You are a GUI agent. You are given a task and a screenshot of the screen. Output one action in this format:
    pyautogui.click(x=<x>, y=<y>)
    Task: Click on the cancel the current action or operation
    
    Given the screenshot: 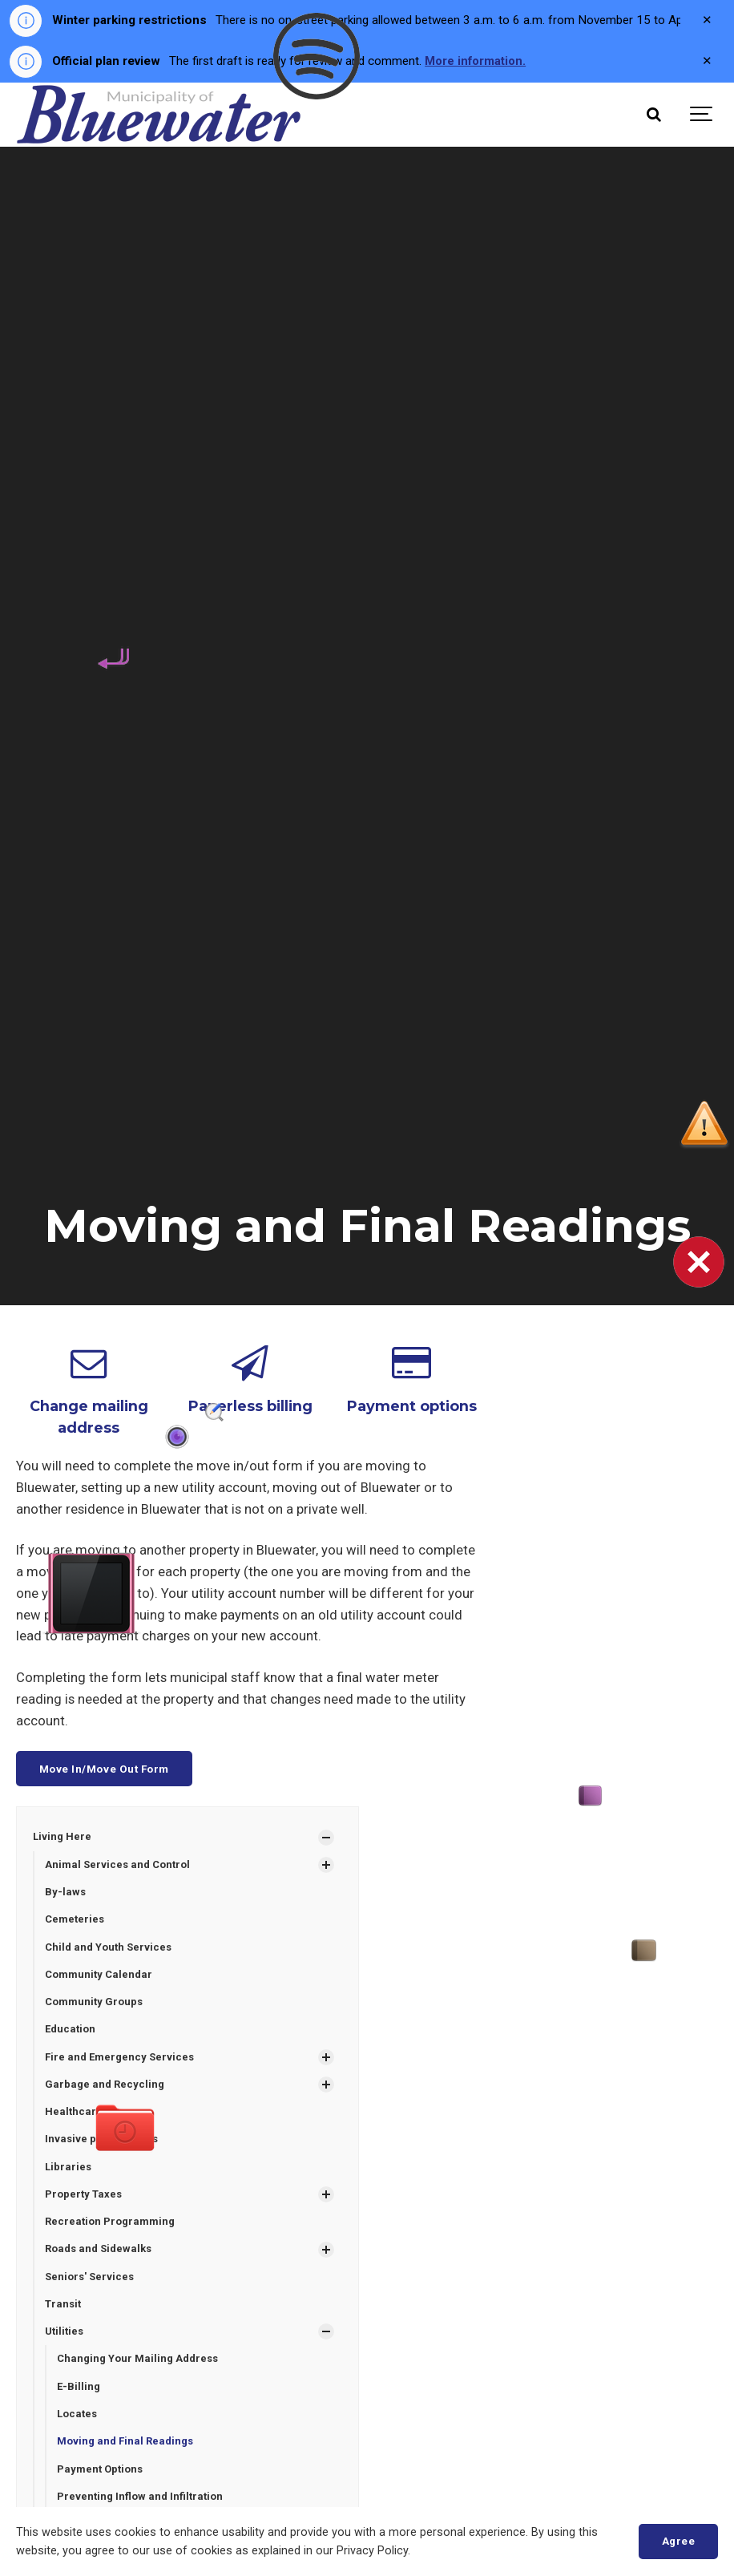 What is the action you would take?
    pyautogui.click(x=699, y=1262)
    